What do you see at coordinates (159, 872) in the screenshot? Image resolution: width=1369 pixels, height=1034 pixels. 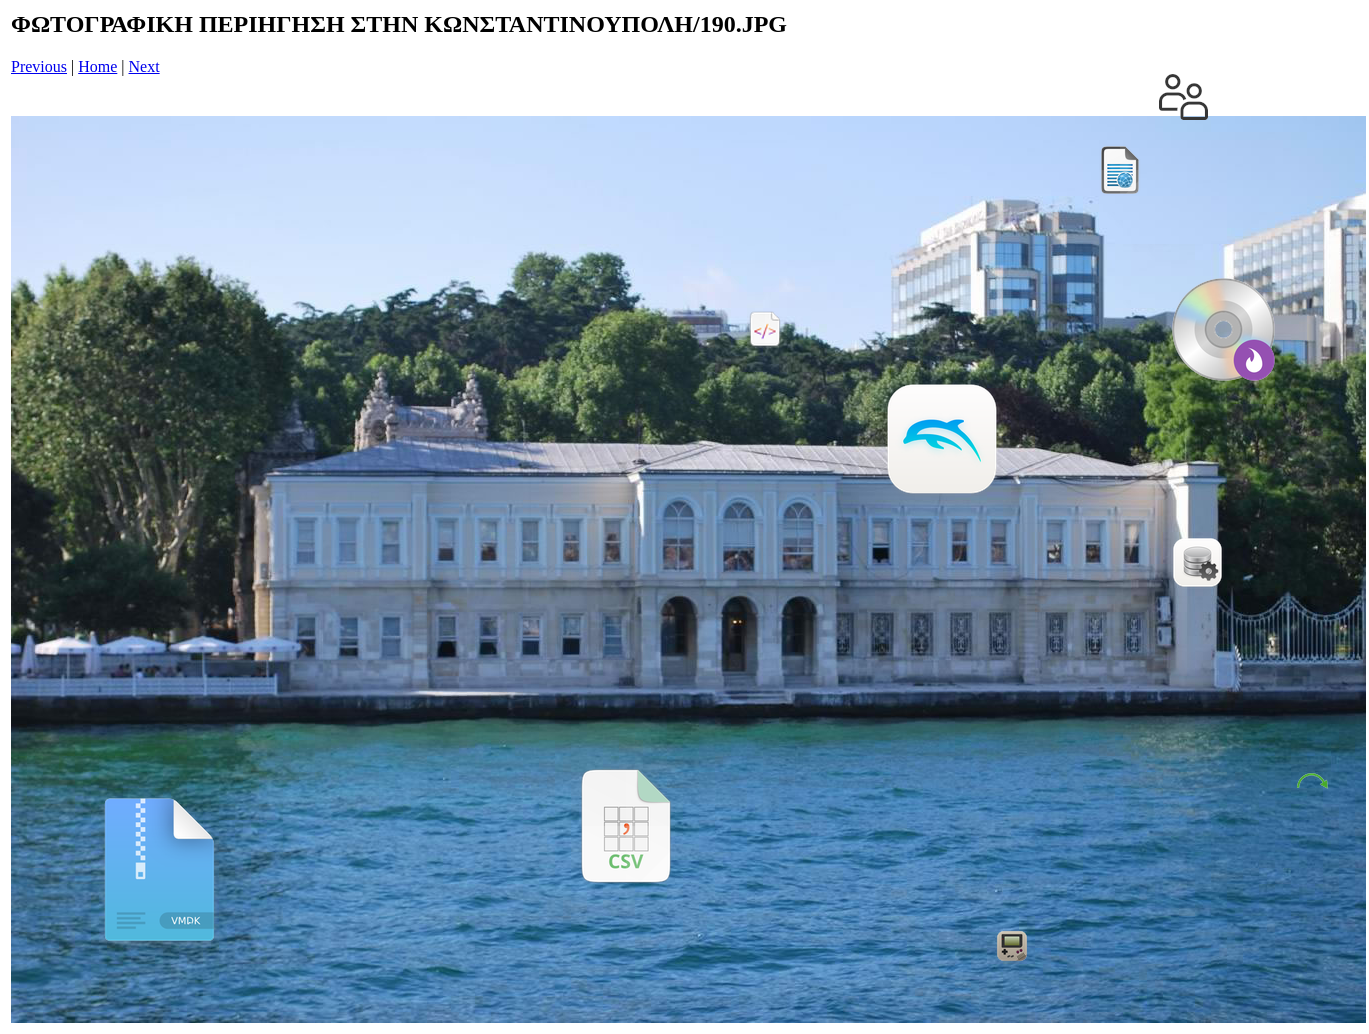 I see `a VirtualBox virtual machine disk file` at bounding box center [159, 872].